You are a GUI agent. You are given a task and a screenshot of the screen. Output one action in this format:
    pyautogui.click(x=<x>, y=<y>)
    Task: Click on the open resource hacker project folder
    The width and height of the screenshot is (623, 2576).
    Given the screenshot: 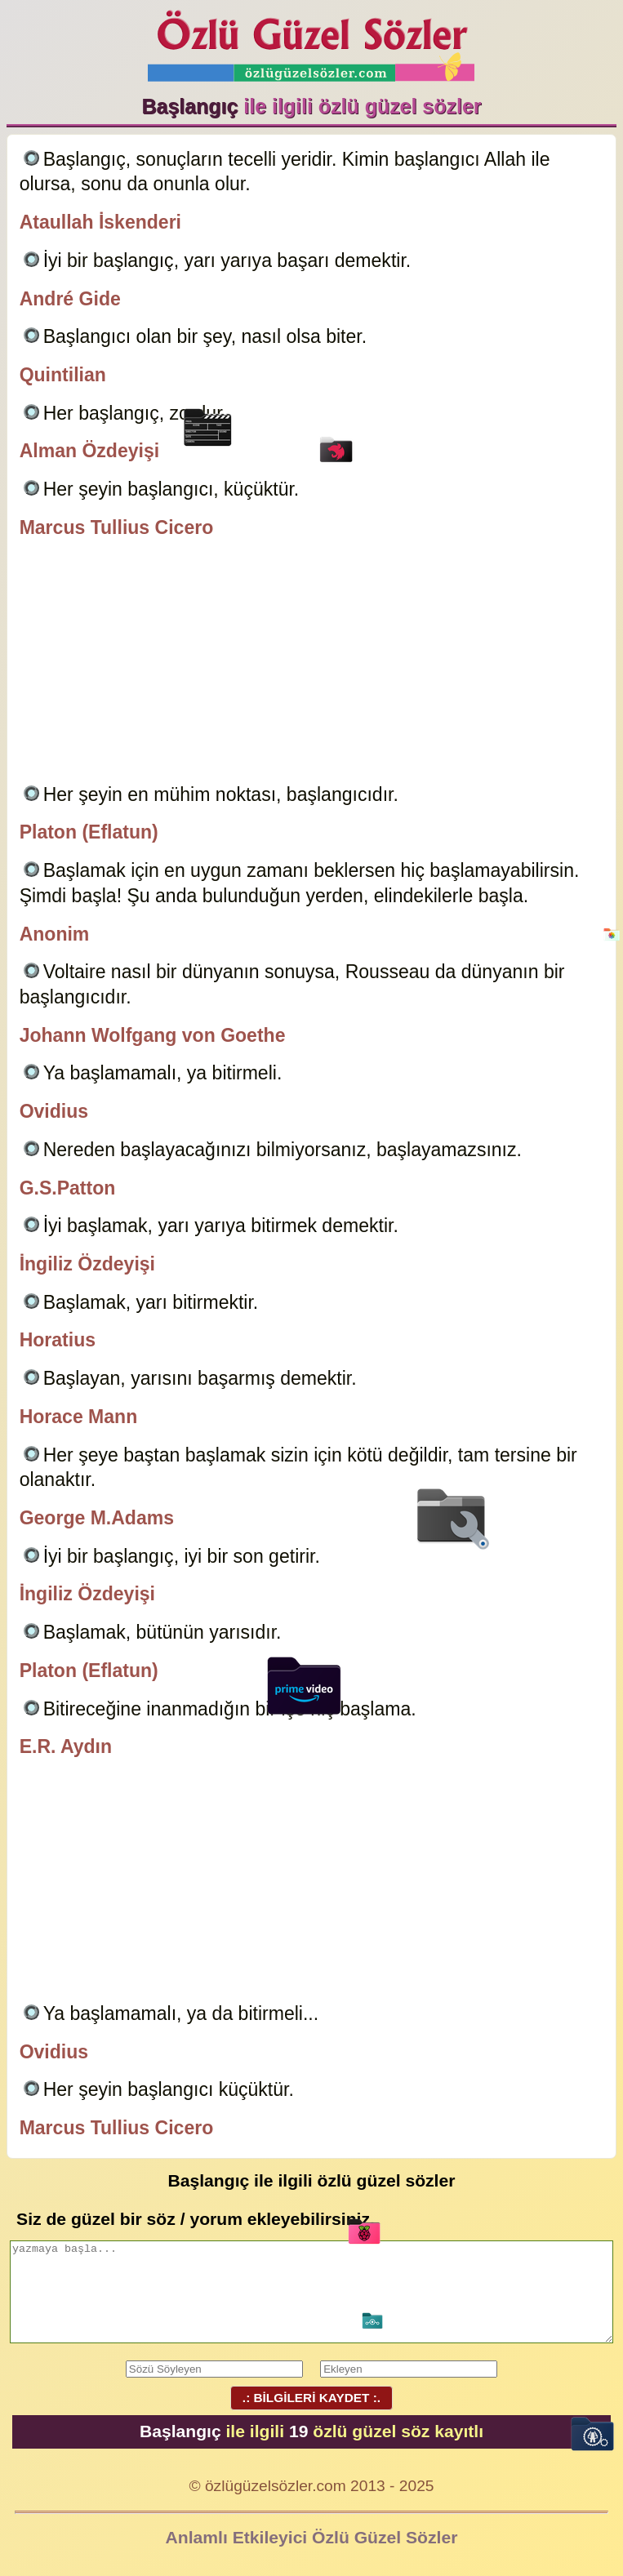 What is the action you would take?
    pyautogui.click(x=451, y=1517)
    